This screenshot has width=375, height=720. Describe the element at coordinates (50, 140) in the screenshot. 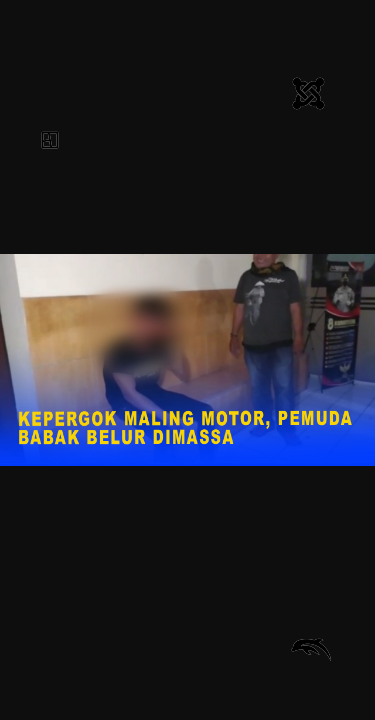

I see `create a photo collage` at that location.